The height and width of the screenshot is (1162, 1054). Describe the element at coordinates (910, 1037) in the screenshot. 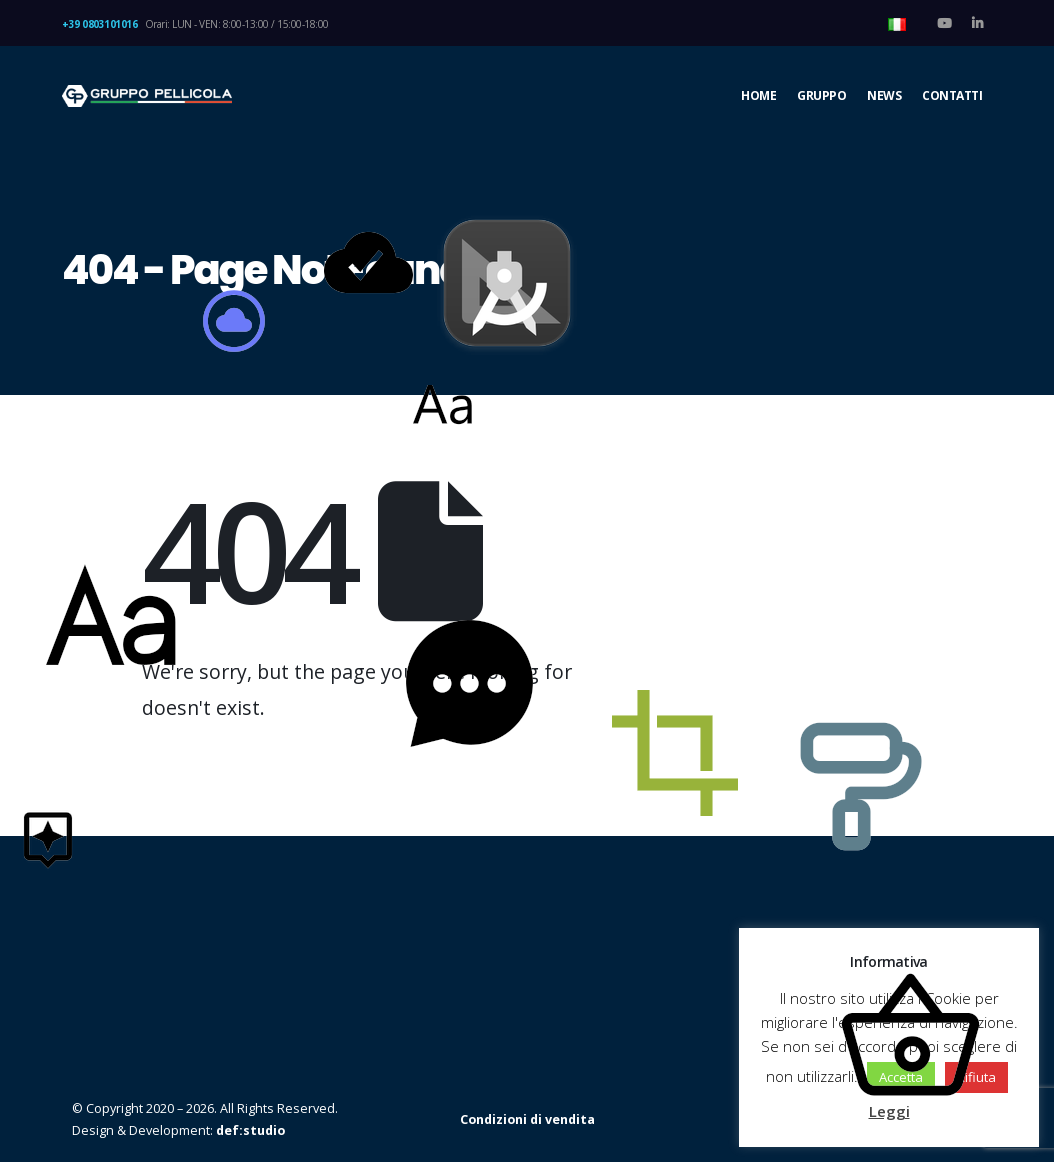

I see `view your shopping basket` at that location.